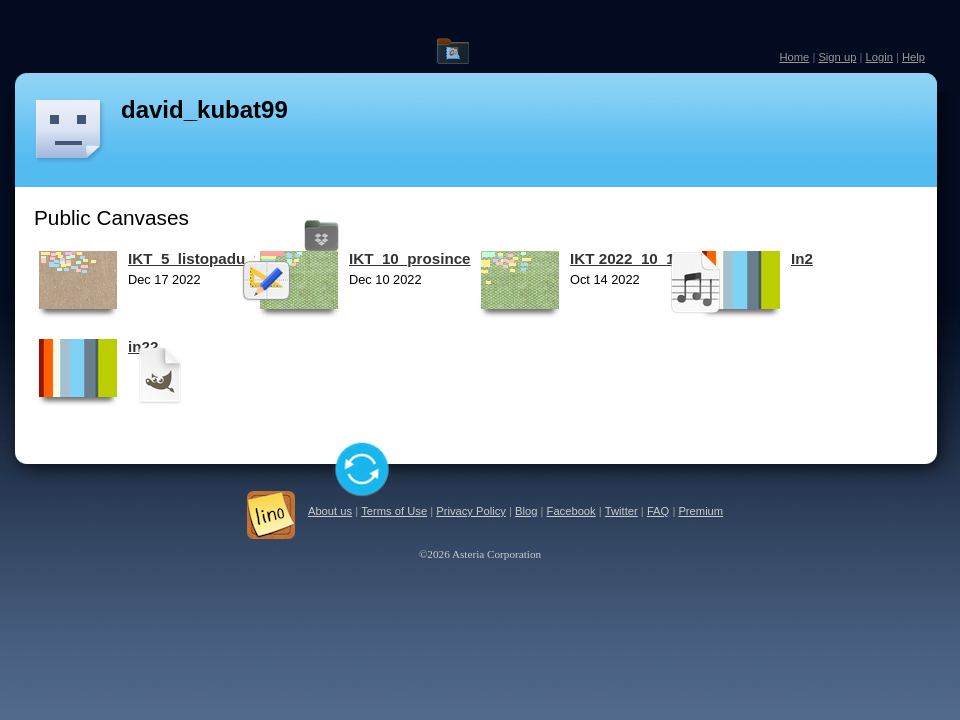 The width and height of the screenshot is (960, 720). I want to click on open dropbox synced folder, so click(321, 235).